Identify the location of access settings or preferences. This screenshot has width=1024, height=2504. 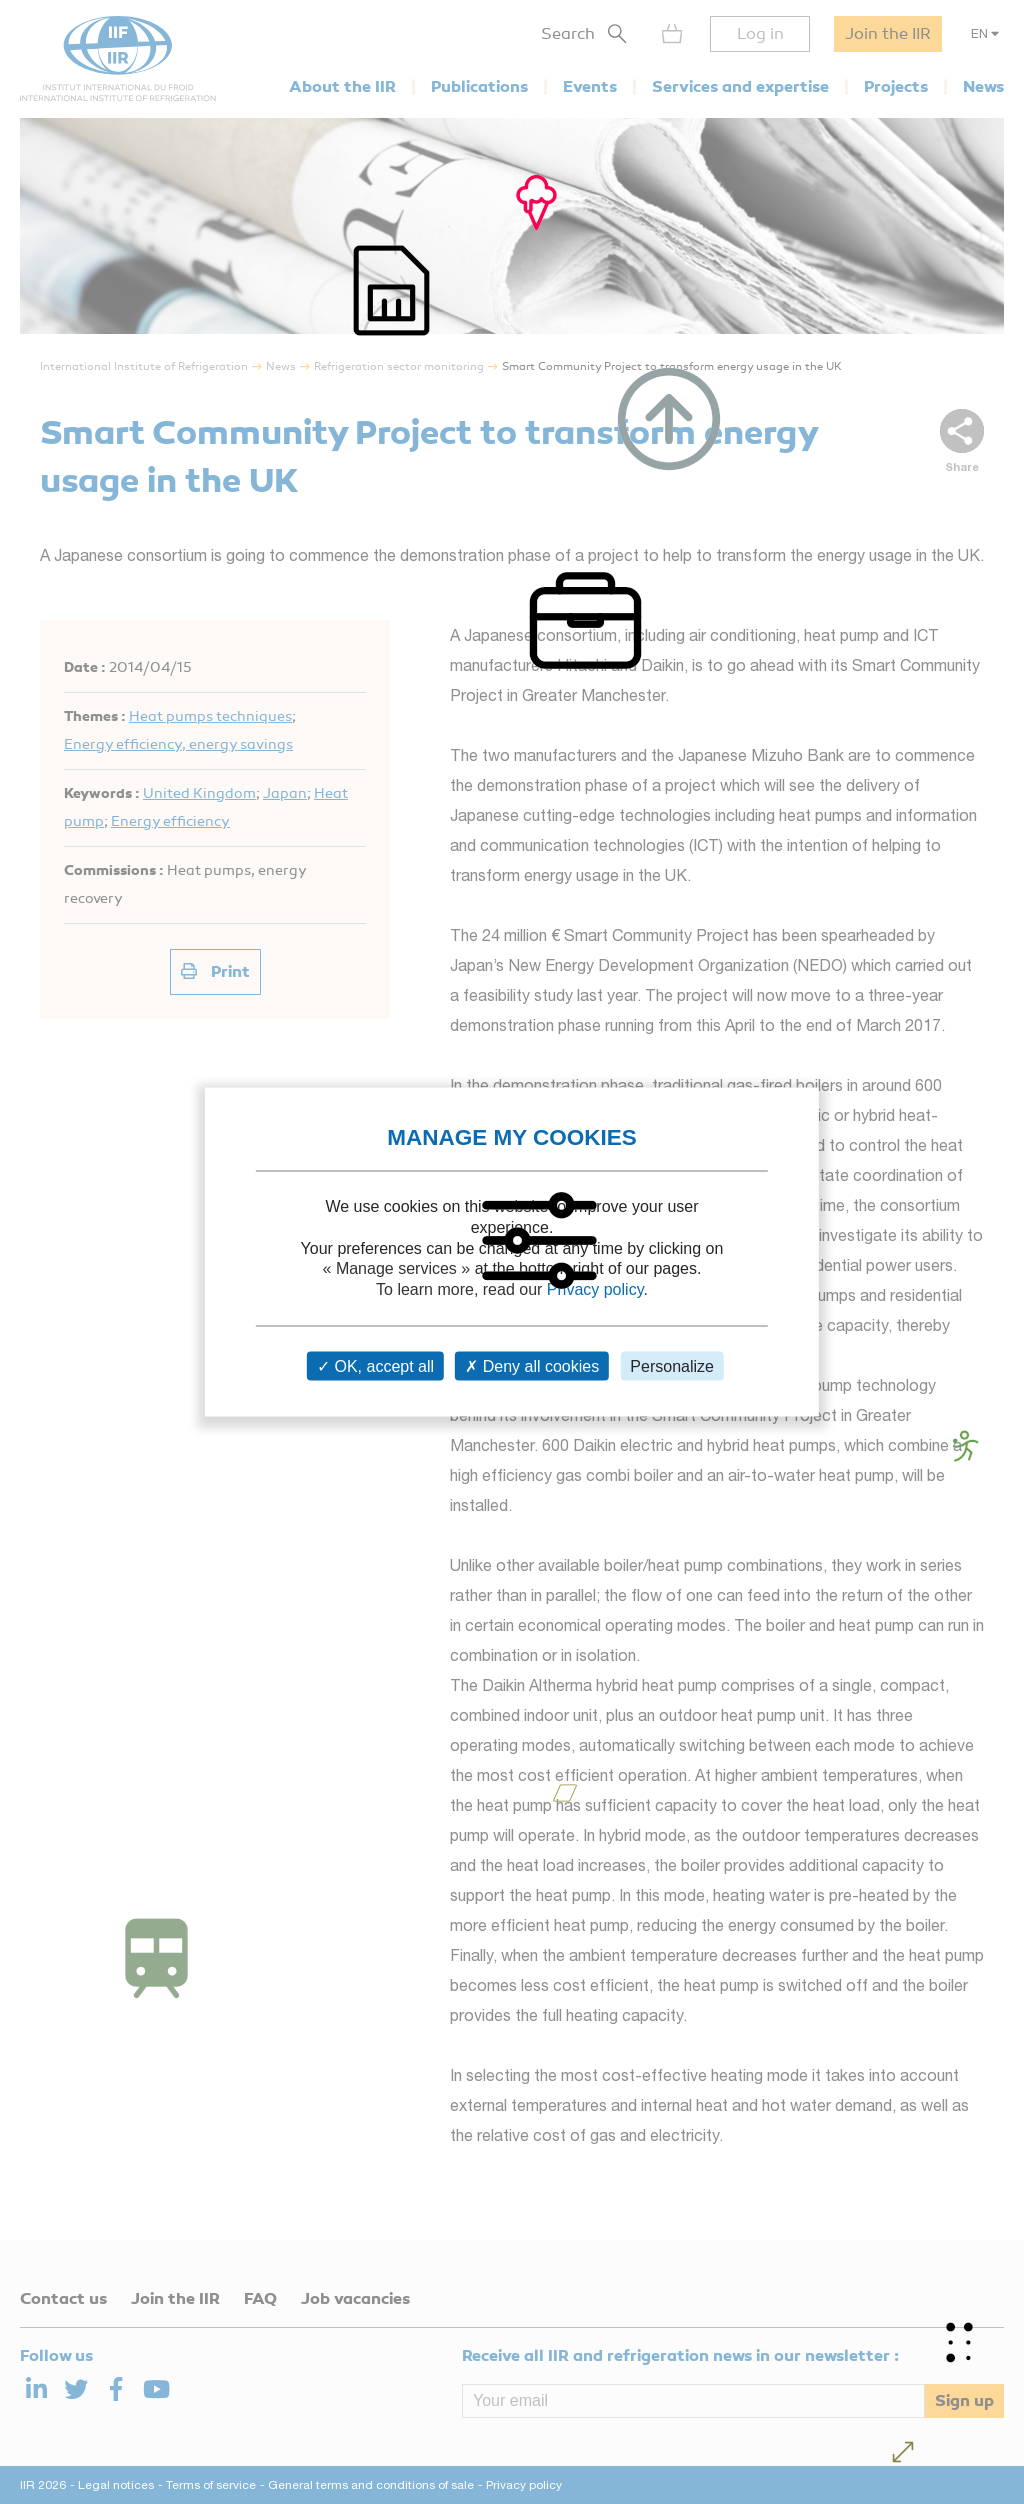
(539, 1240).